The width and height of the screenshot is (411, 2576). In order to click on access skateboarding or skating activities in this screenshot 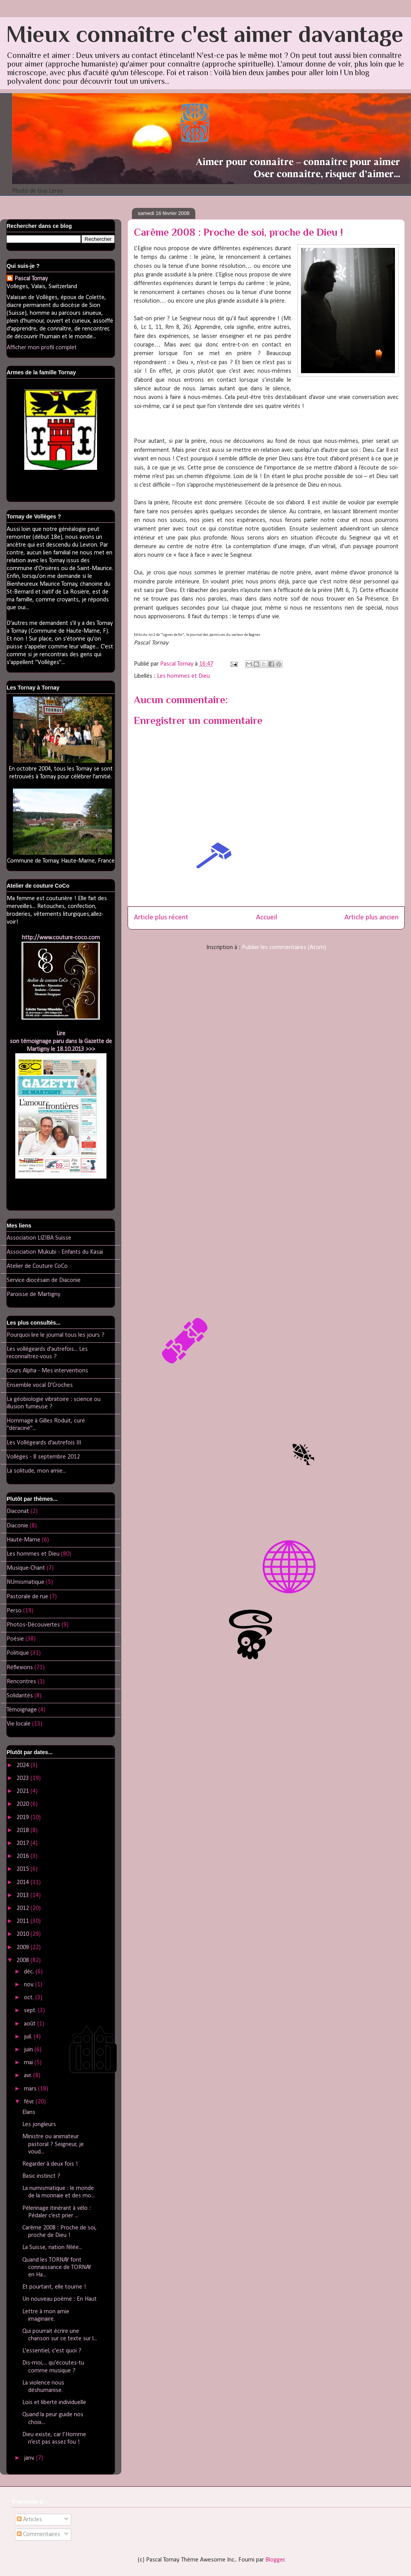, I will do `click(185, 1341)`.